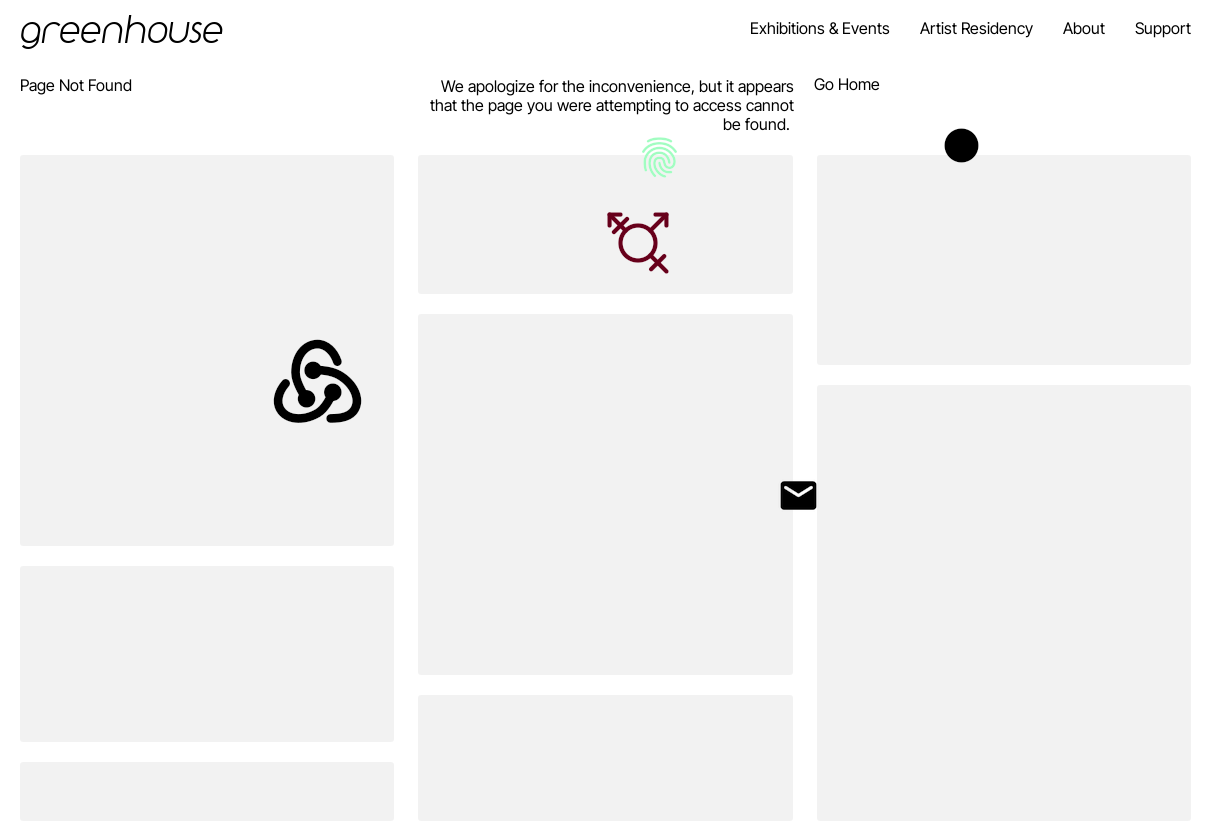 The width and height of the screenshot is (1211, 821). I want to click on open your email inbox, so click(798, 495).